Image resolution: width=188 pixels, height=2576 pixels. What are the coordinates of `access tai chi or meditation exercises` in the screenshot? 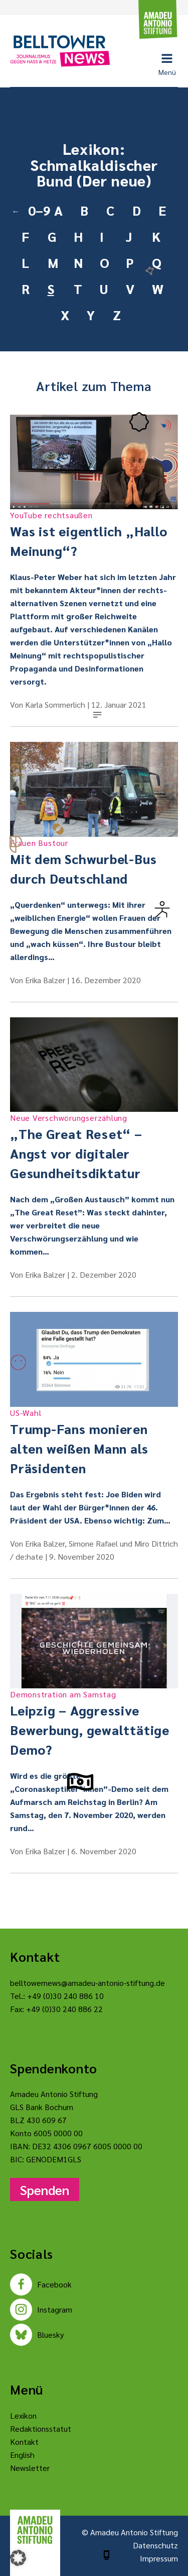 It's located at (162, 910).